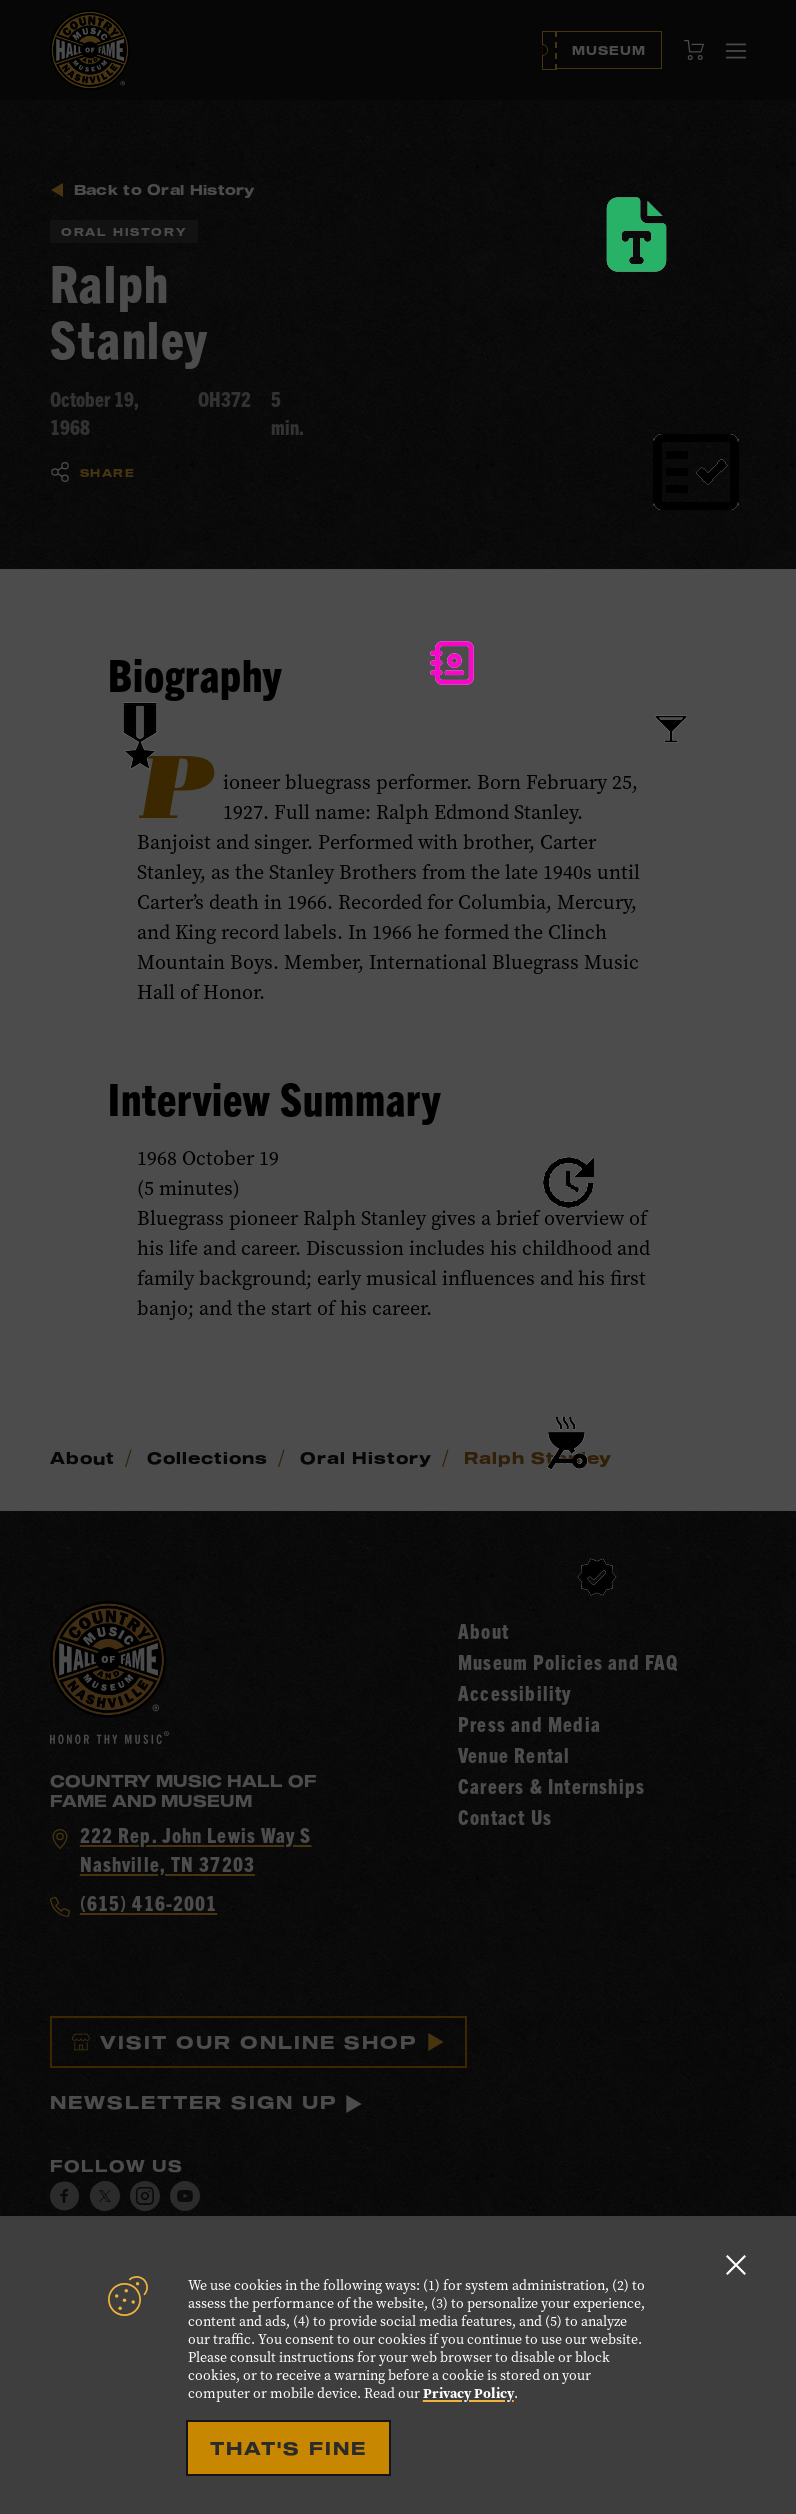 This screenshot has height=2514, width=796. What do you see at coordinates (636, 234) in the screenshot?
I see `open a text or typography file` at bounding box center [636, 234].